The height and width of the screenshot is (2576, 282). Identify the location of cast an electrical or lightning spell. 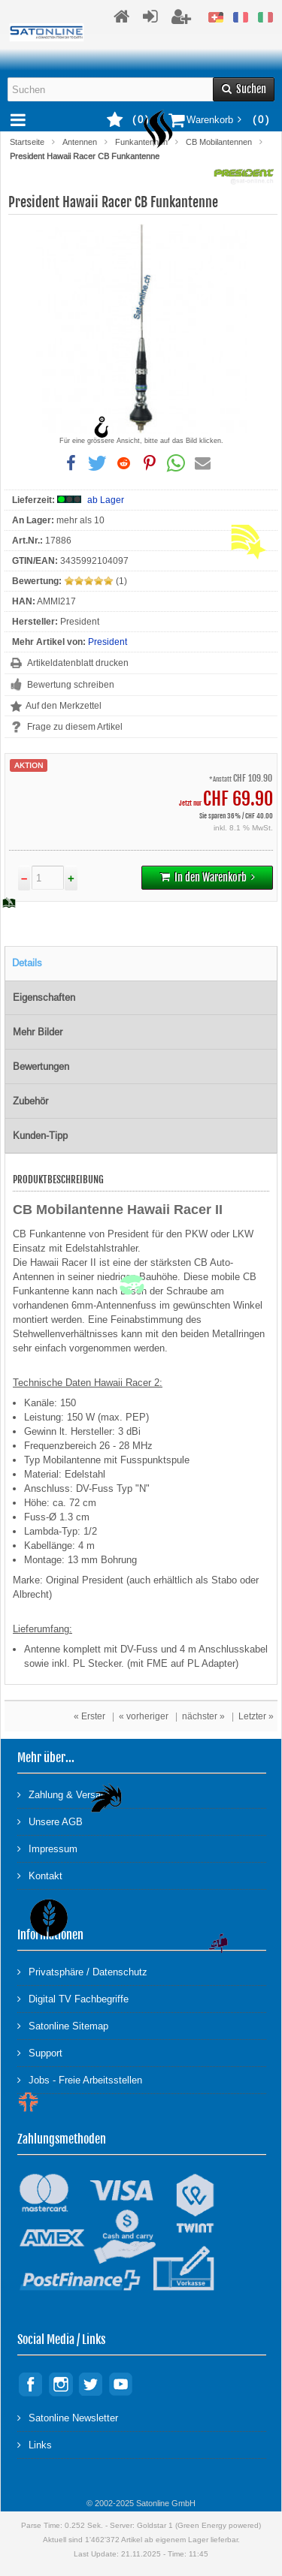
(106, 1797).